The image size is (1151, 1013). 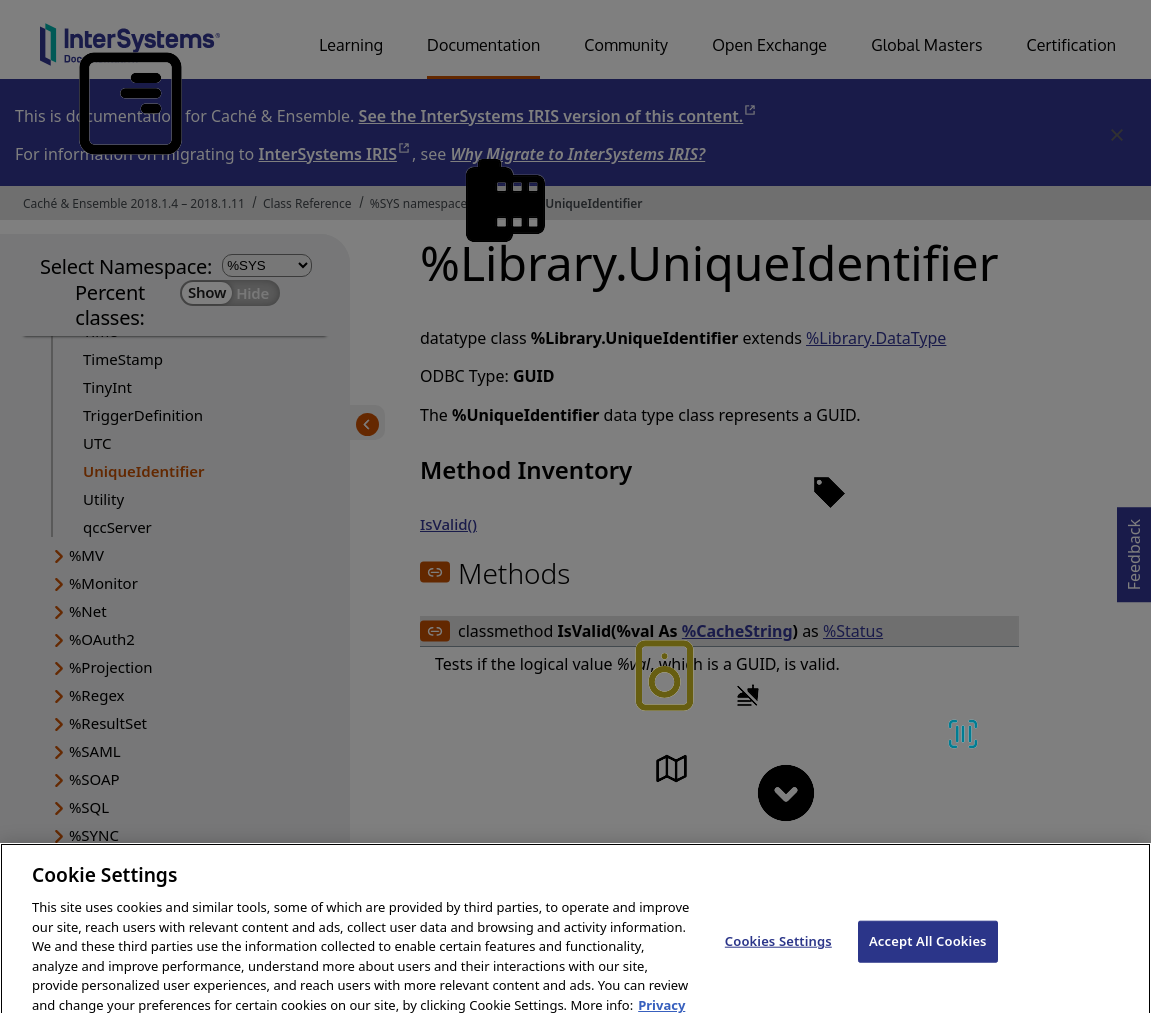 What do you see at coordinates (664, 675) in the screenshot?
I see `adjust speaker or audio output settings` at bounding box center [664, 675].